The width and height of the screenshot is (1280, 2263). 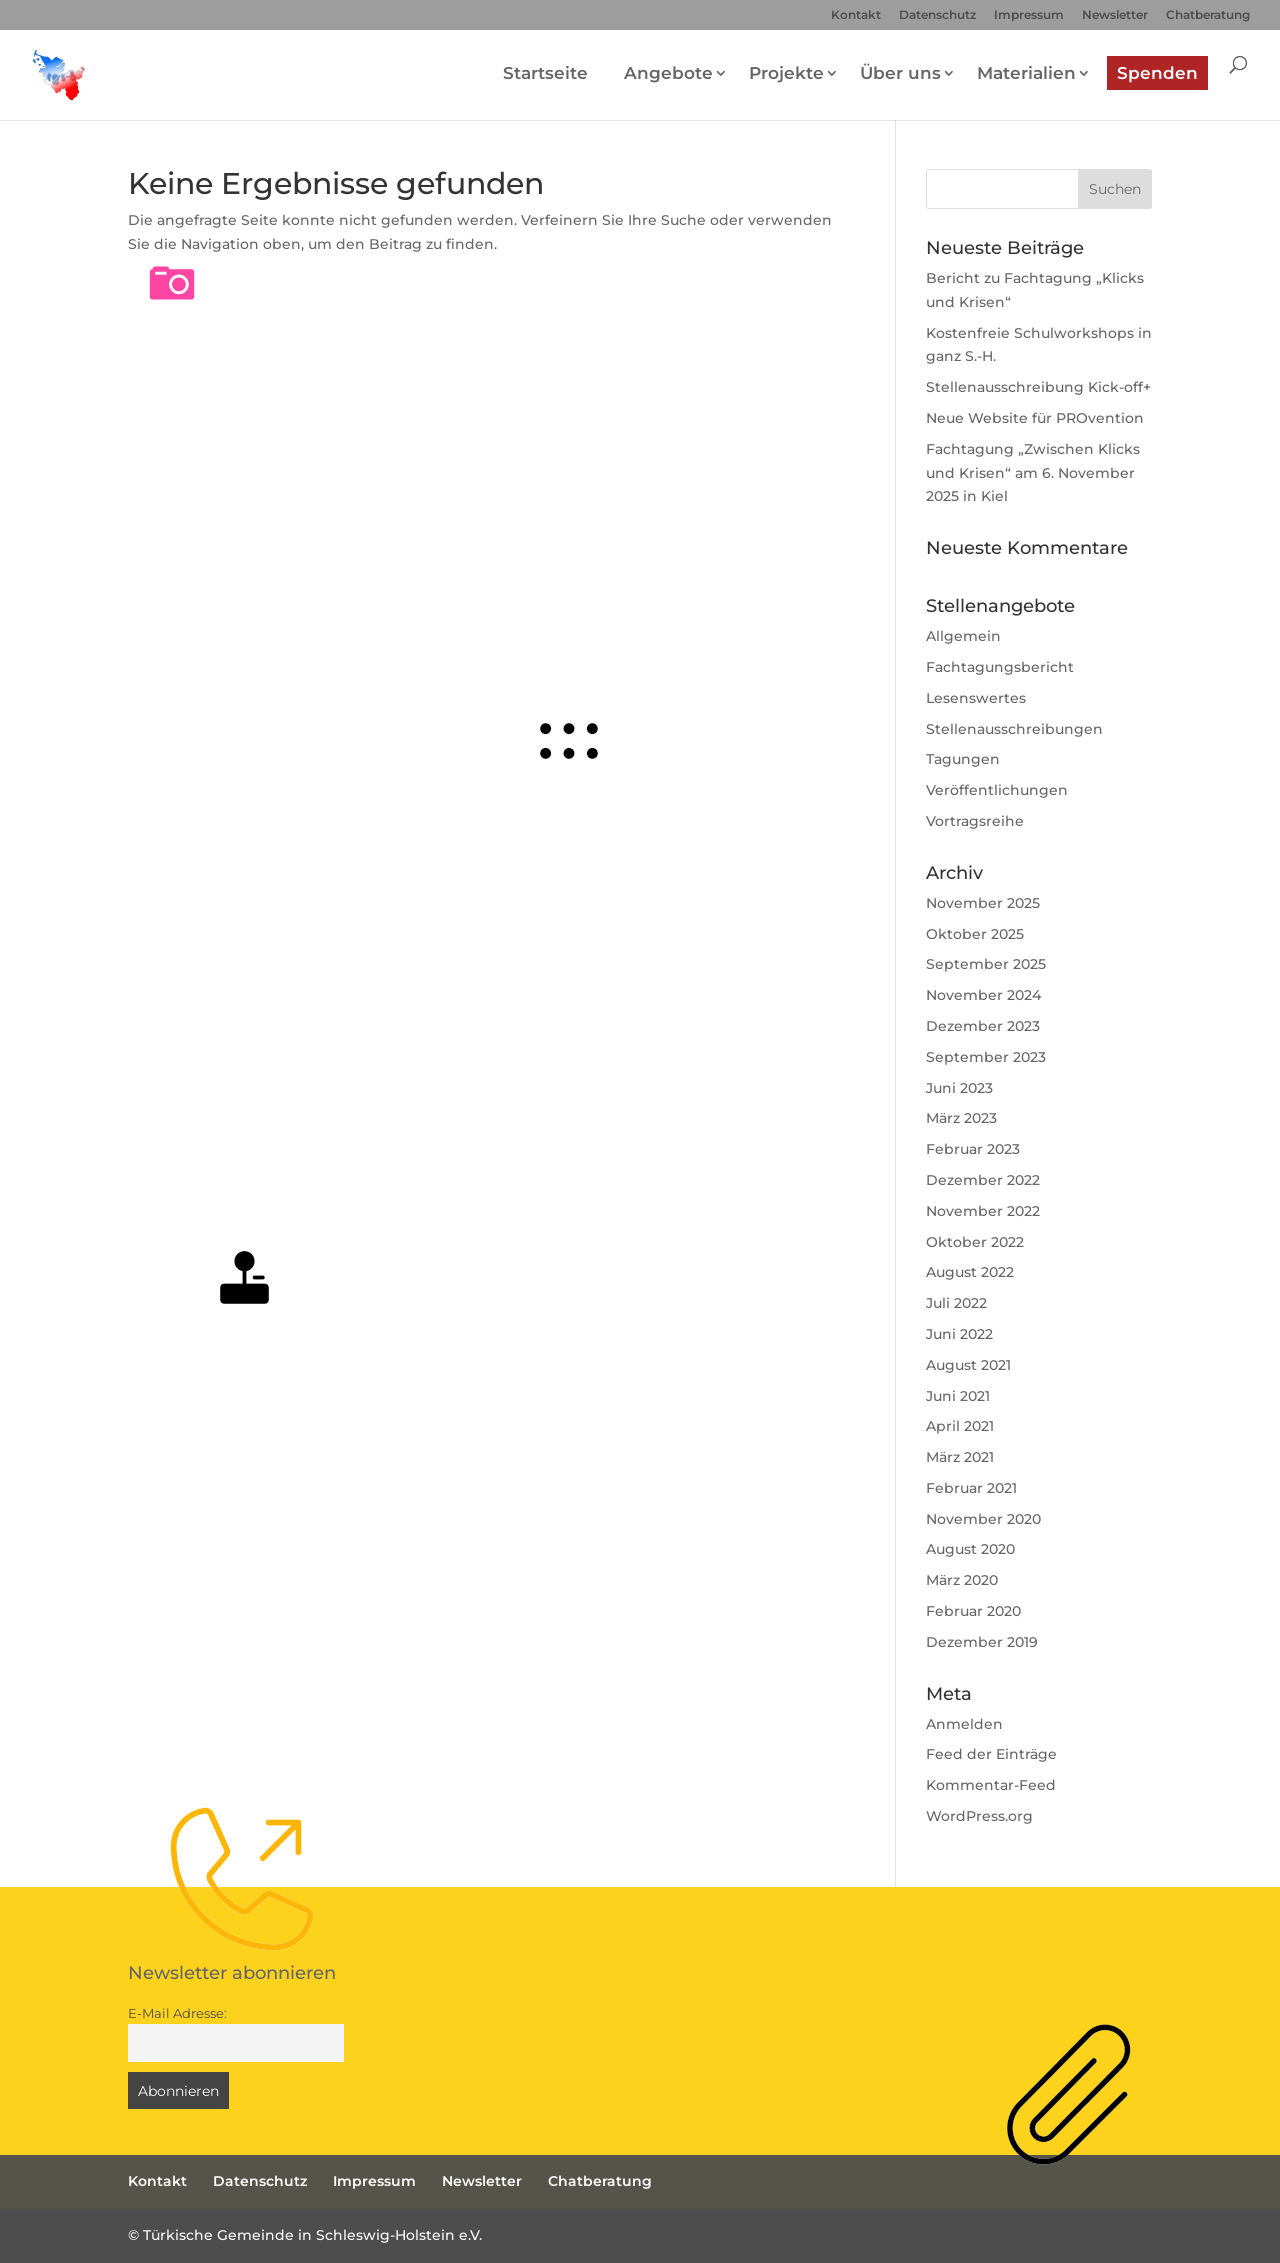 What do you see at coordinates (1071, 2094) in the screenshot?
I see `attach a file to your message` at bounding box center [1071, 2094].